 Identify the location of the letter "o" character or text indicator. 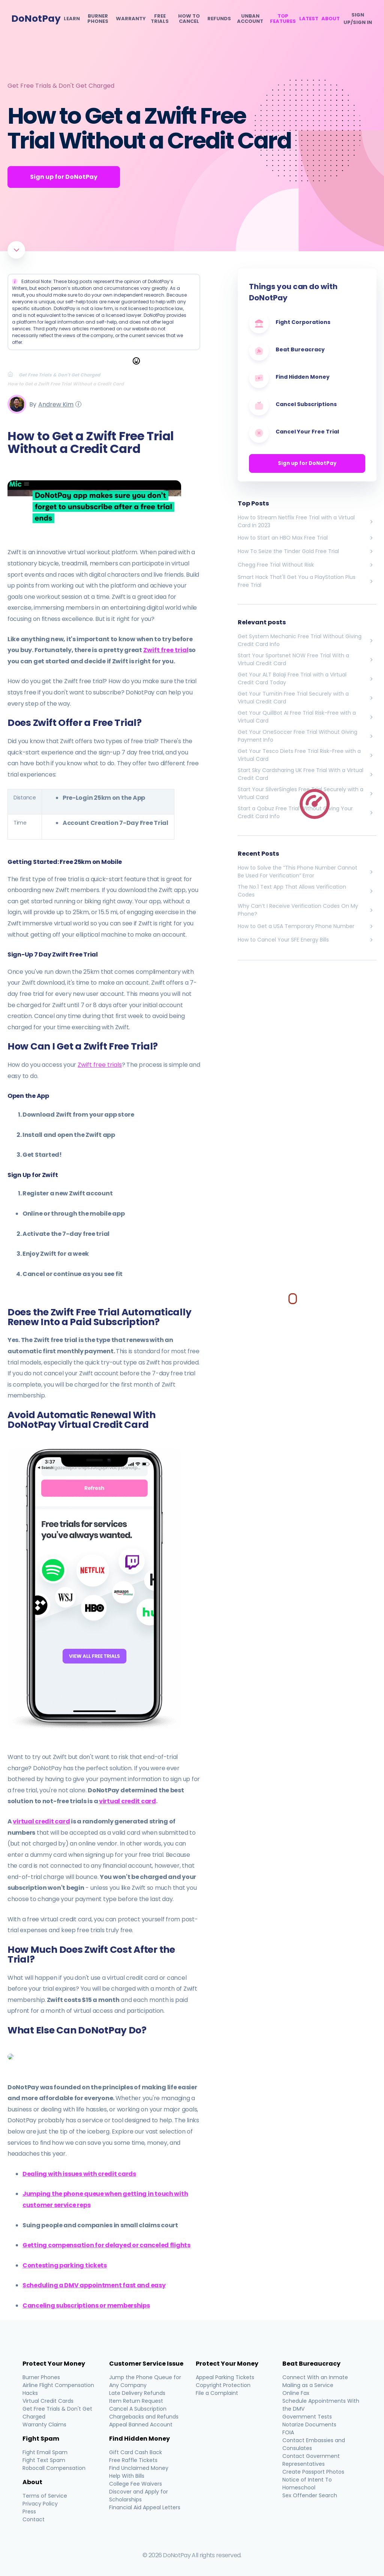
(292, 1298).